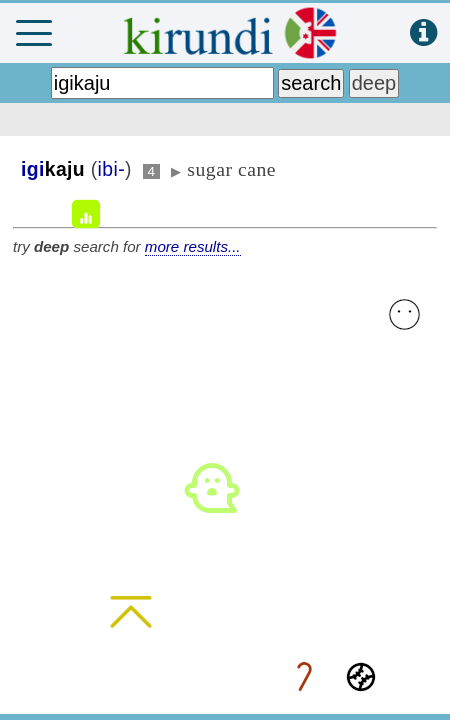 Image resolution: width=450 pixels, height=720 pixels. I want to click on align content to bottom center of container, so click(86, 214).